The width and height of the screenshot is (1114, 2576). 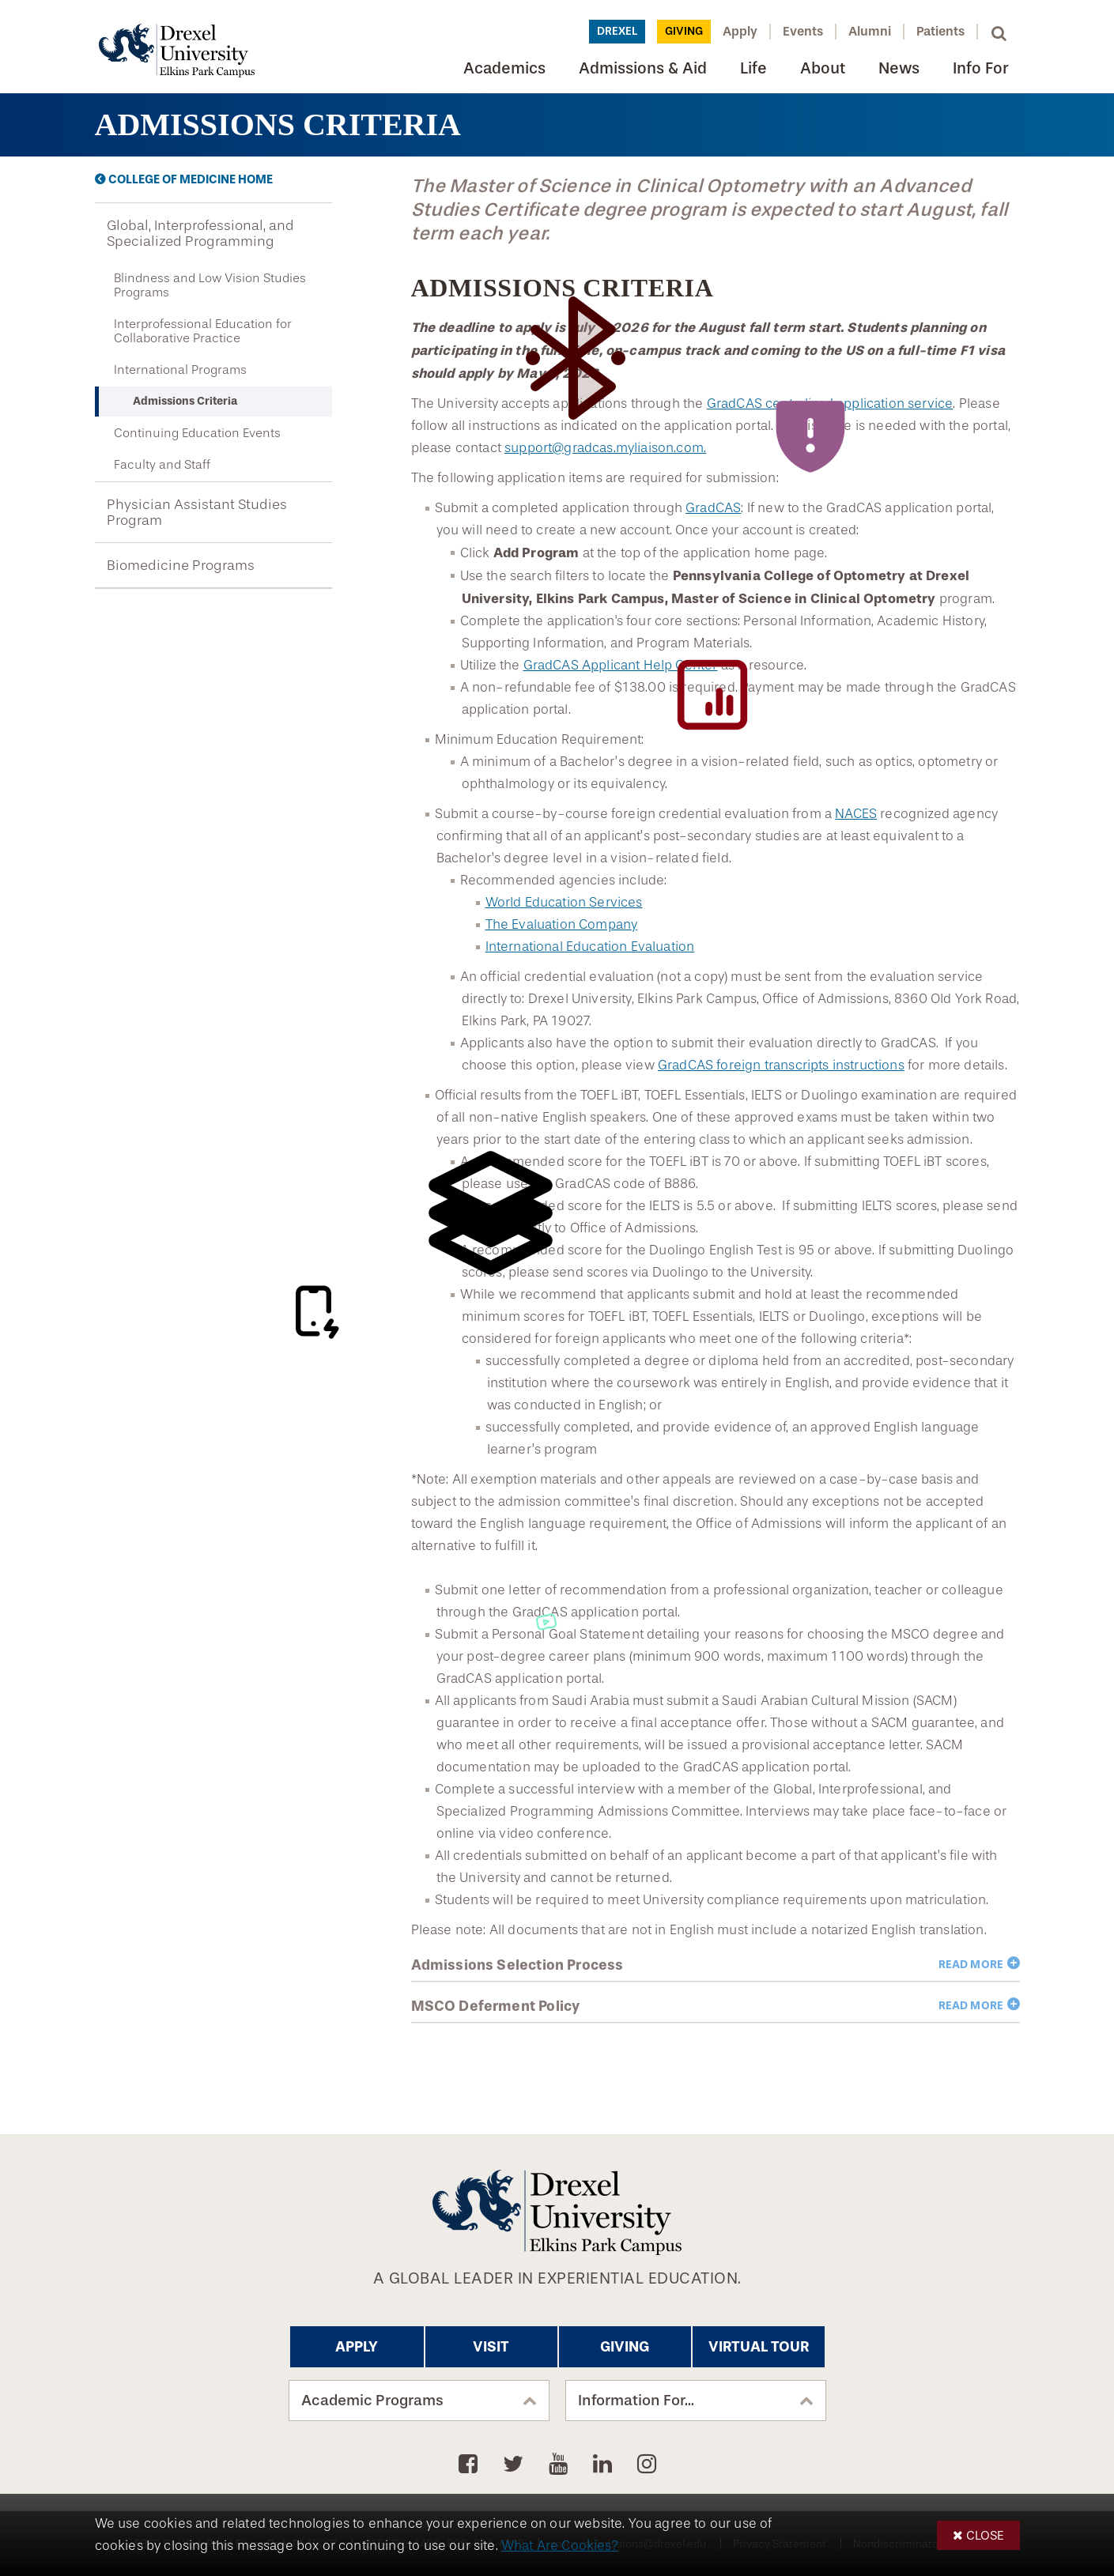 What do you see at coordinates (810, 432) in the screenshot?
I see `indicates a security warning or potential threat` at bounding box center [810, 432].